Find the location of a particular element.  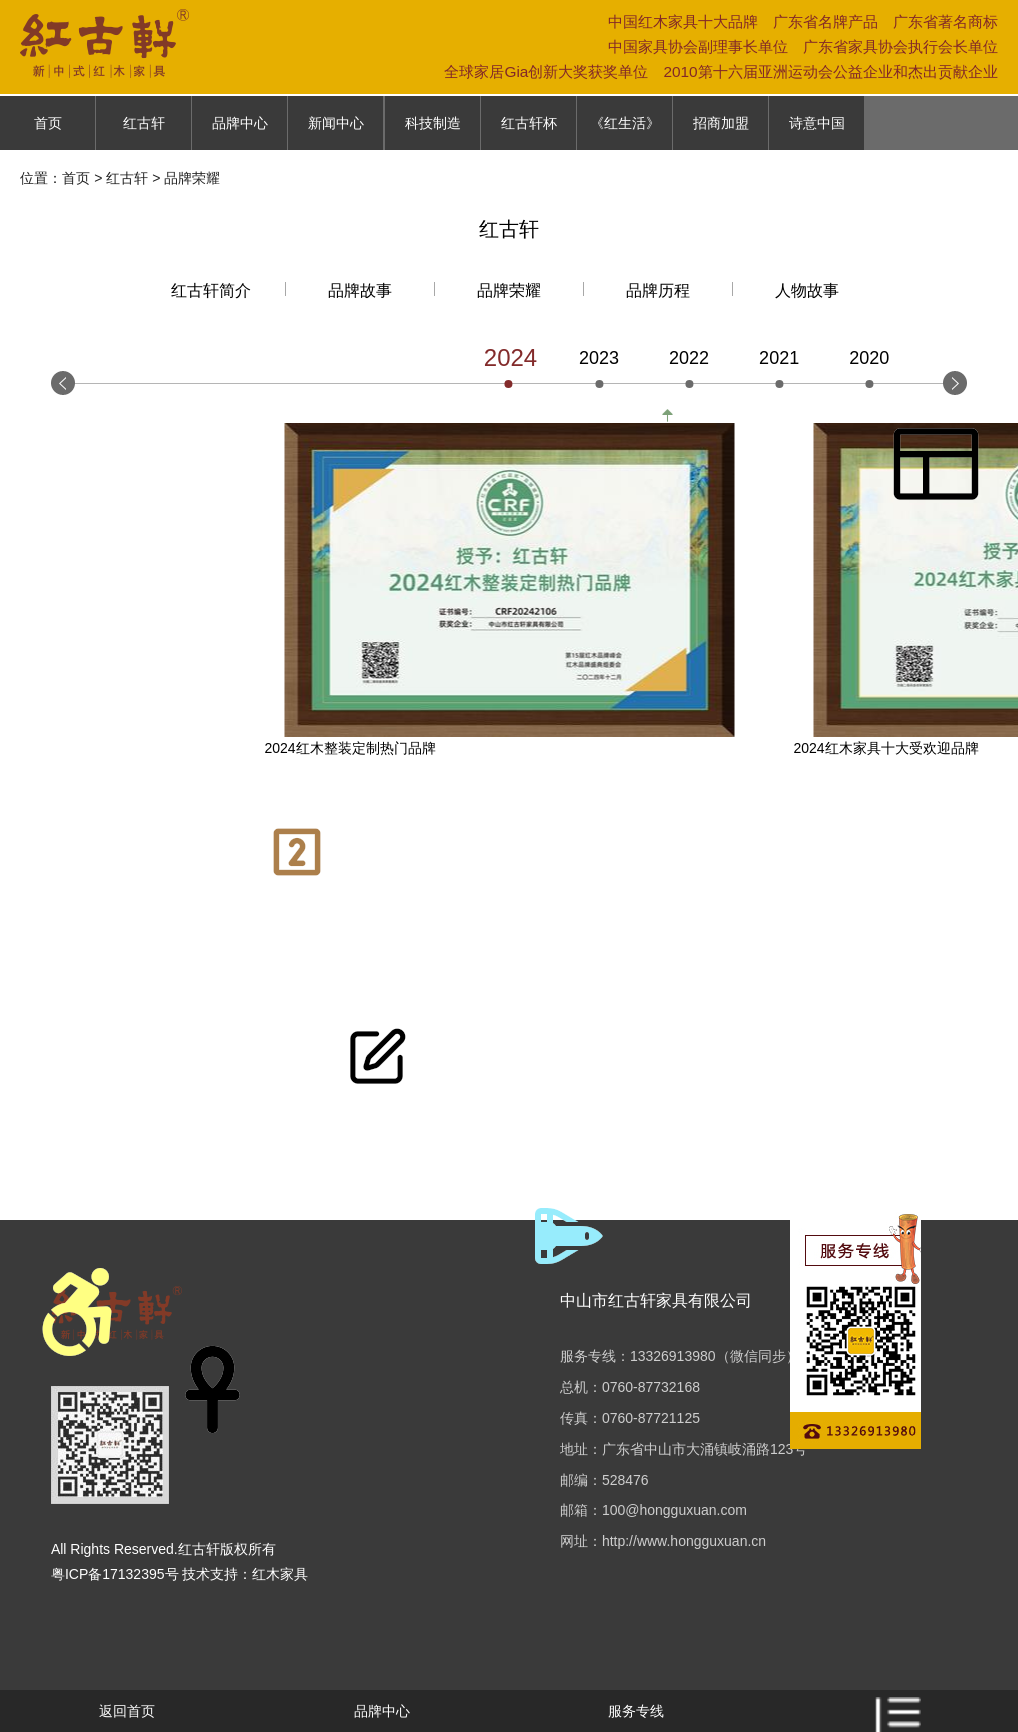

indicates step two in a numbered sequence is located at coordinates (297, 852).